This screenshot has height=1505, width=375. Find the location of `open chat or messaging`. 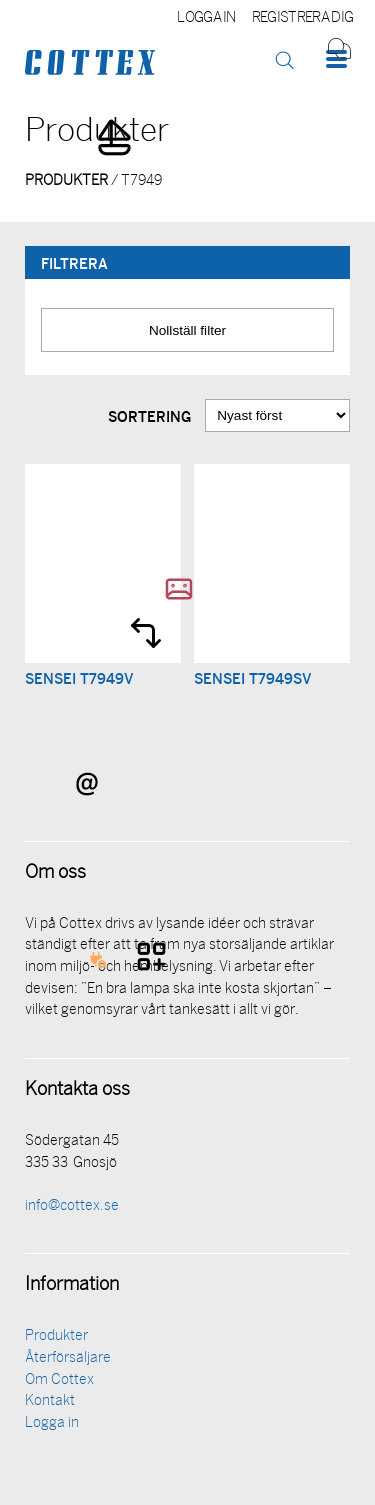

open chat or messaging is located at coordinates (339, 48).